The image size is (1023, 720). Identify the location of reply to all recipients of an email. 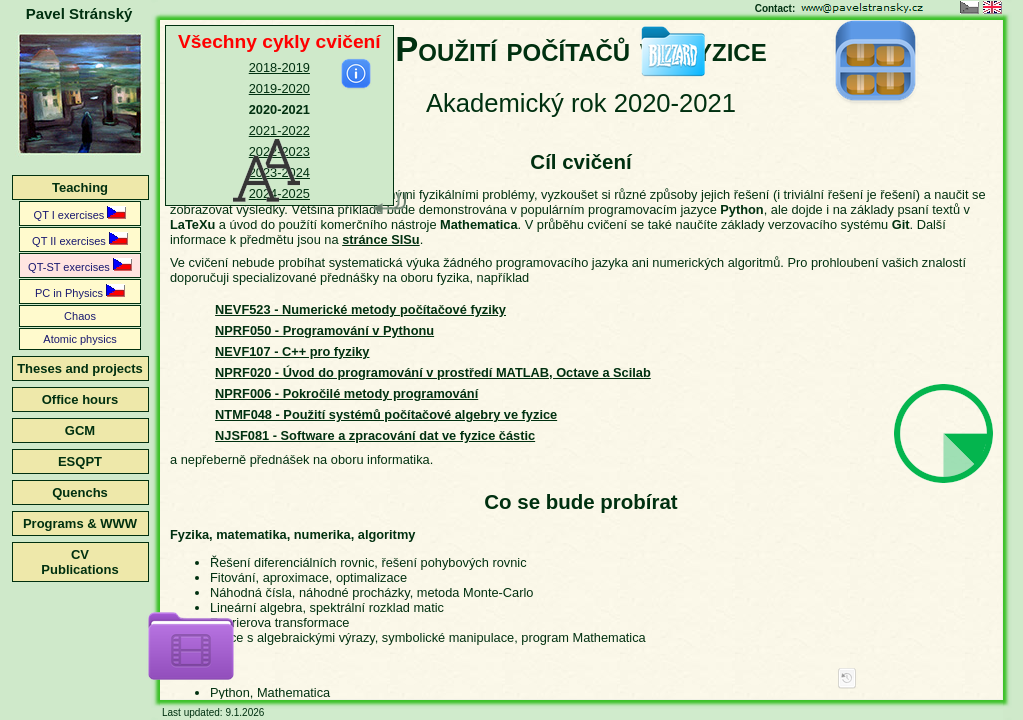
(389, 201).